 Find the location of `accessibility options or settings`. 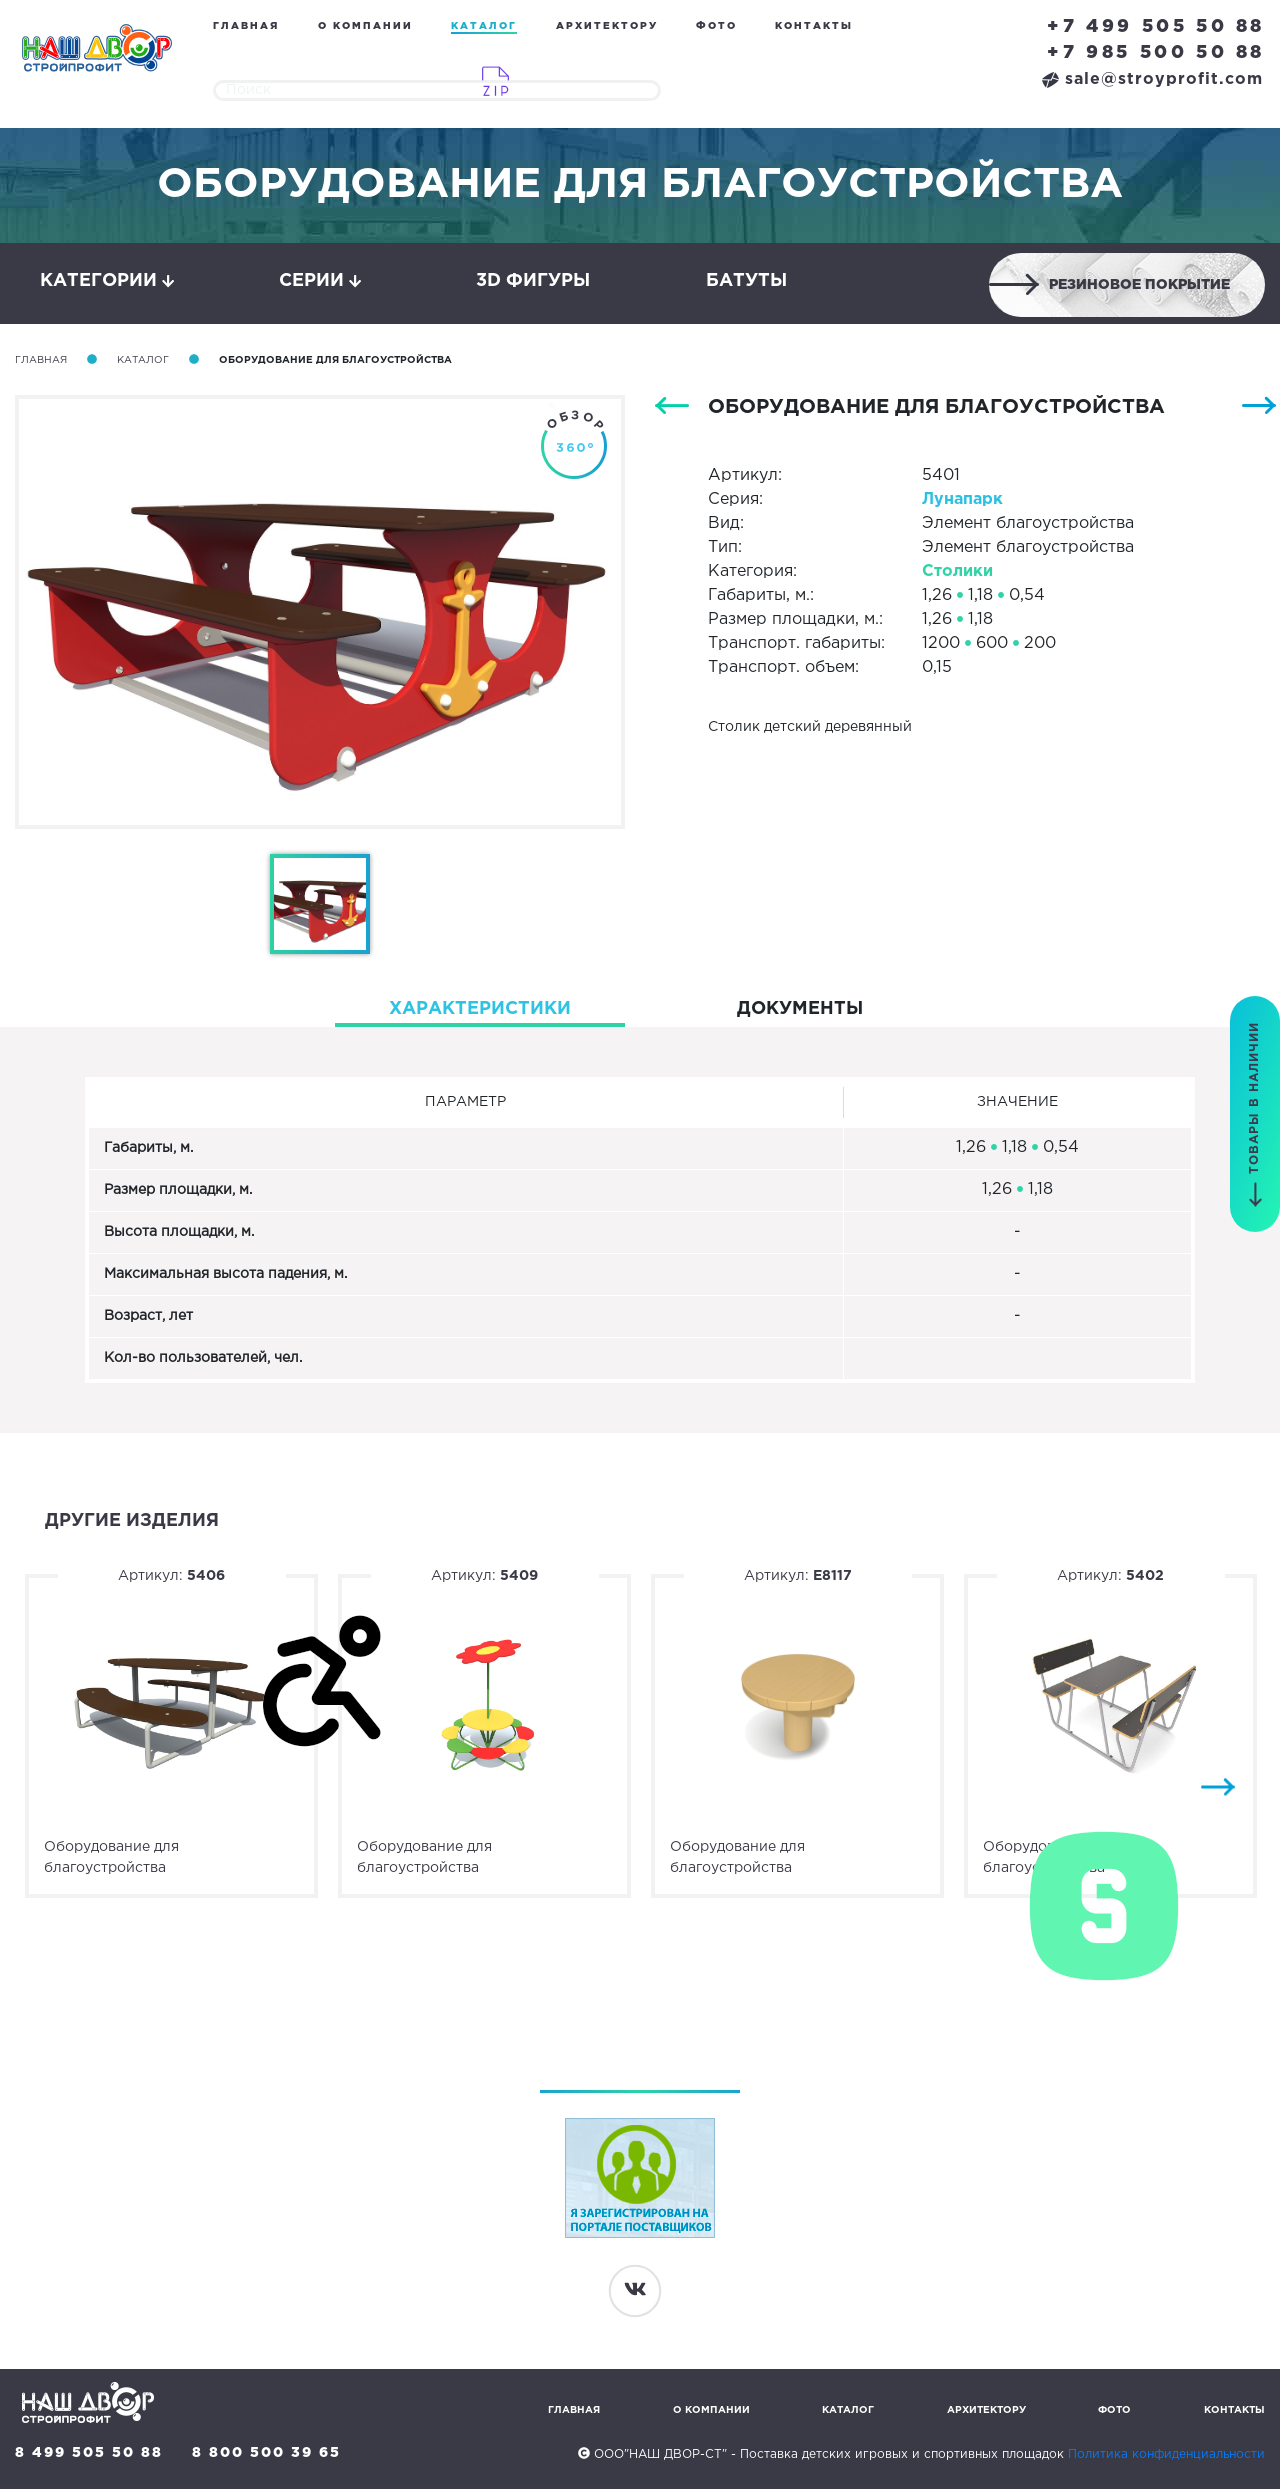

accessibility options or settings is located at coordinates (325, 1677).